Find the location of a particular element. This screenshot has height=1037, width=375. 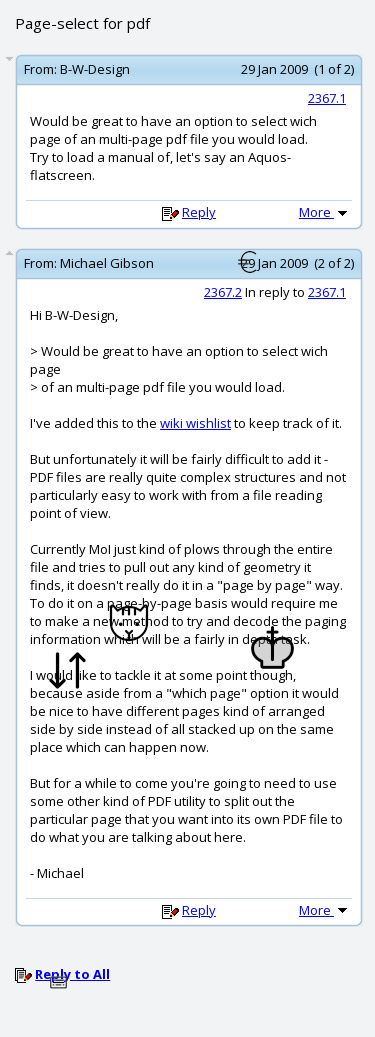

indicates premium or royal status is located at coordinates (272, 650).